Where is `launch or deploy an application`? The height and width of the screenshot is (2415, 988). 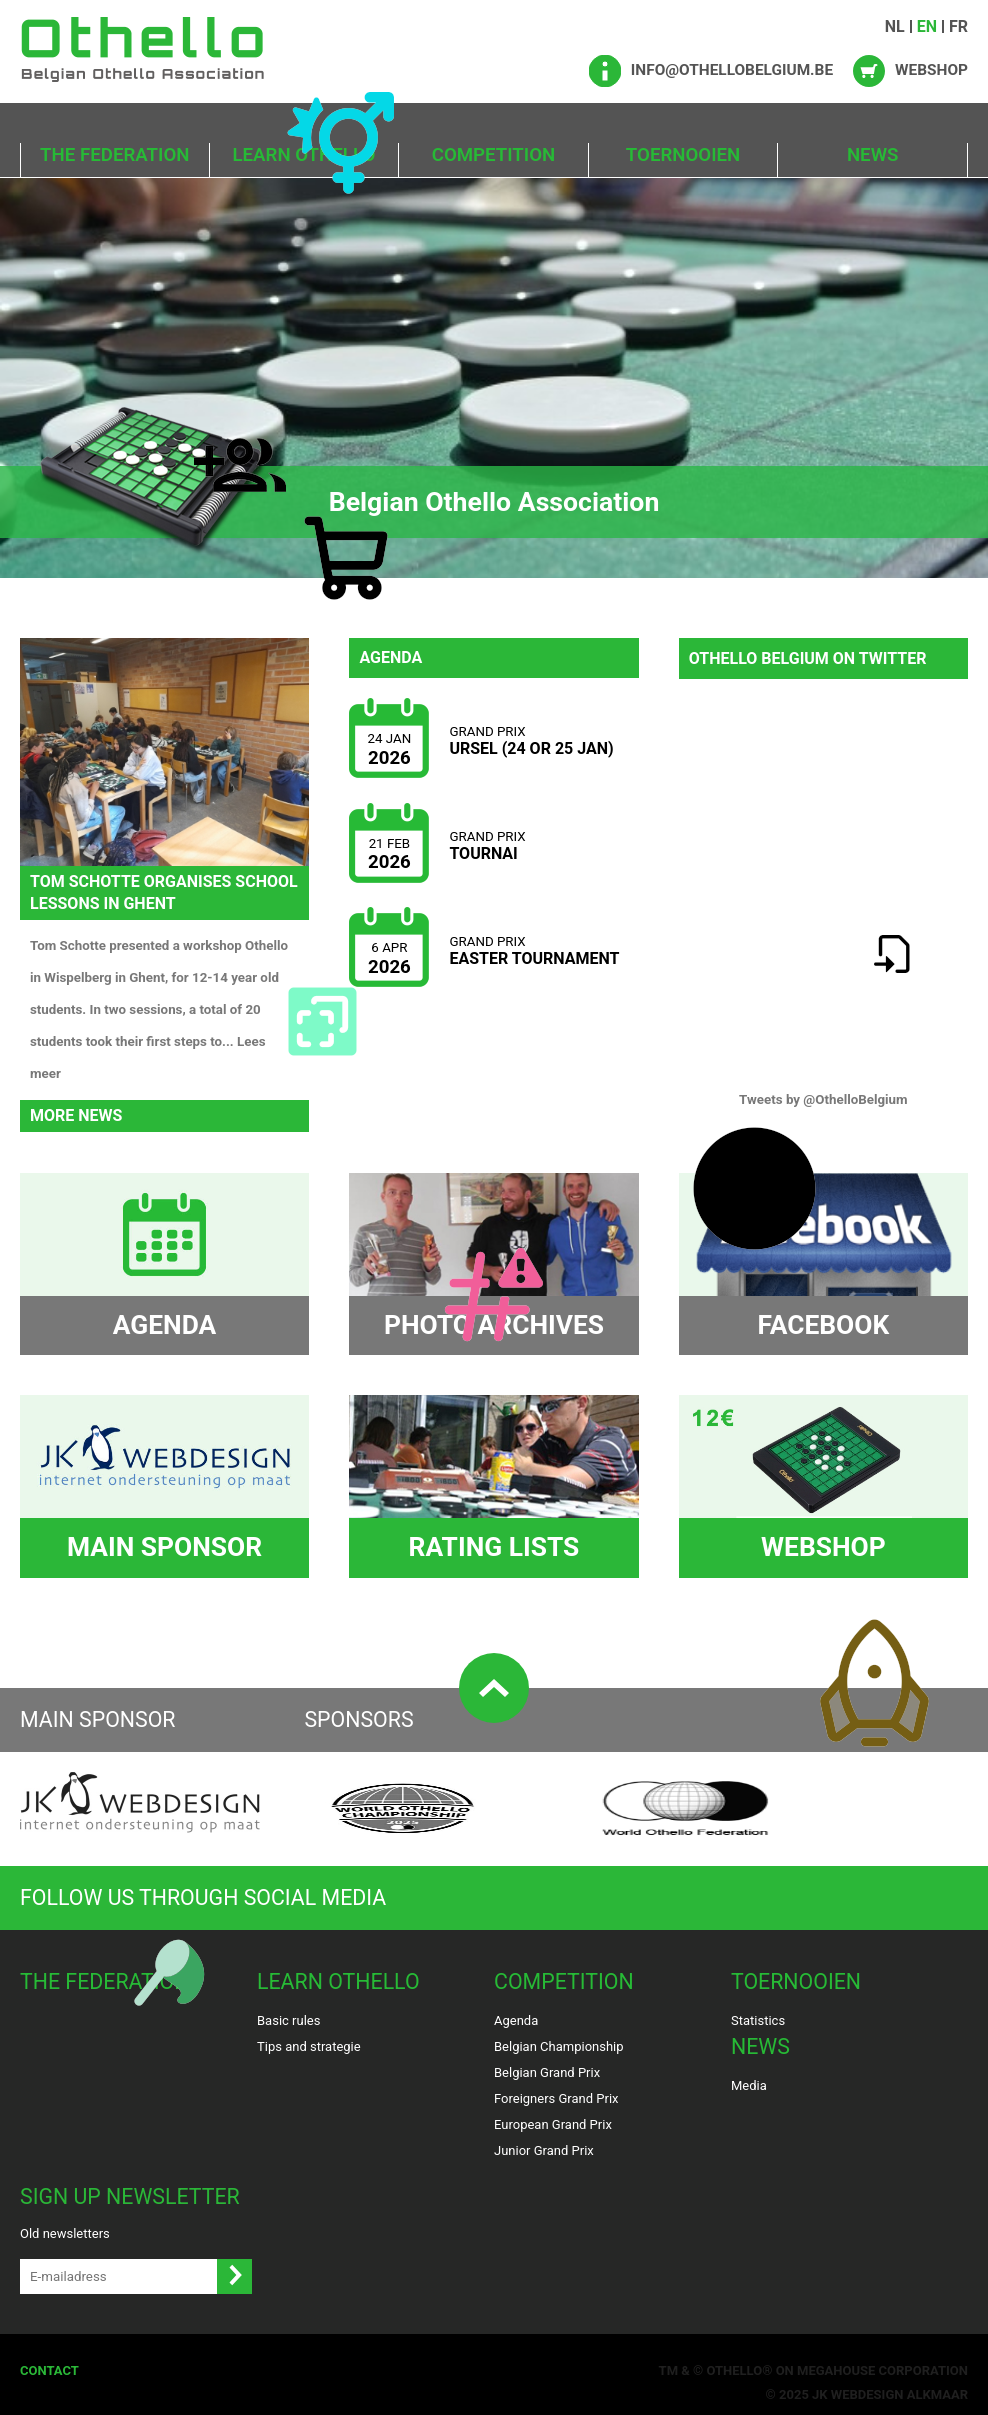 launch or deploy an application is located at coordinates (874, 1687).